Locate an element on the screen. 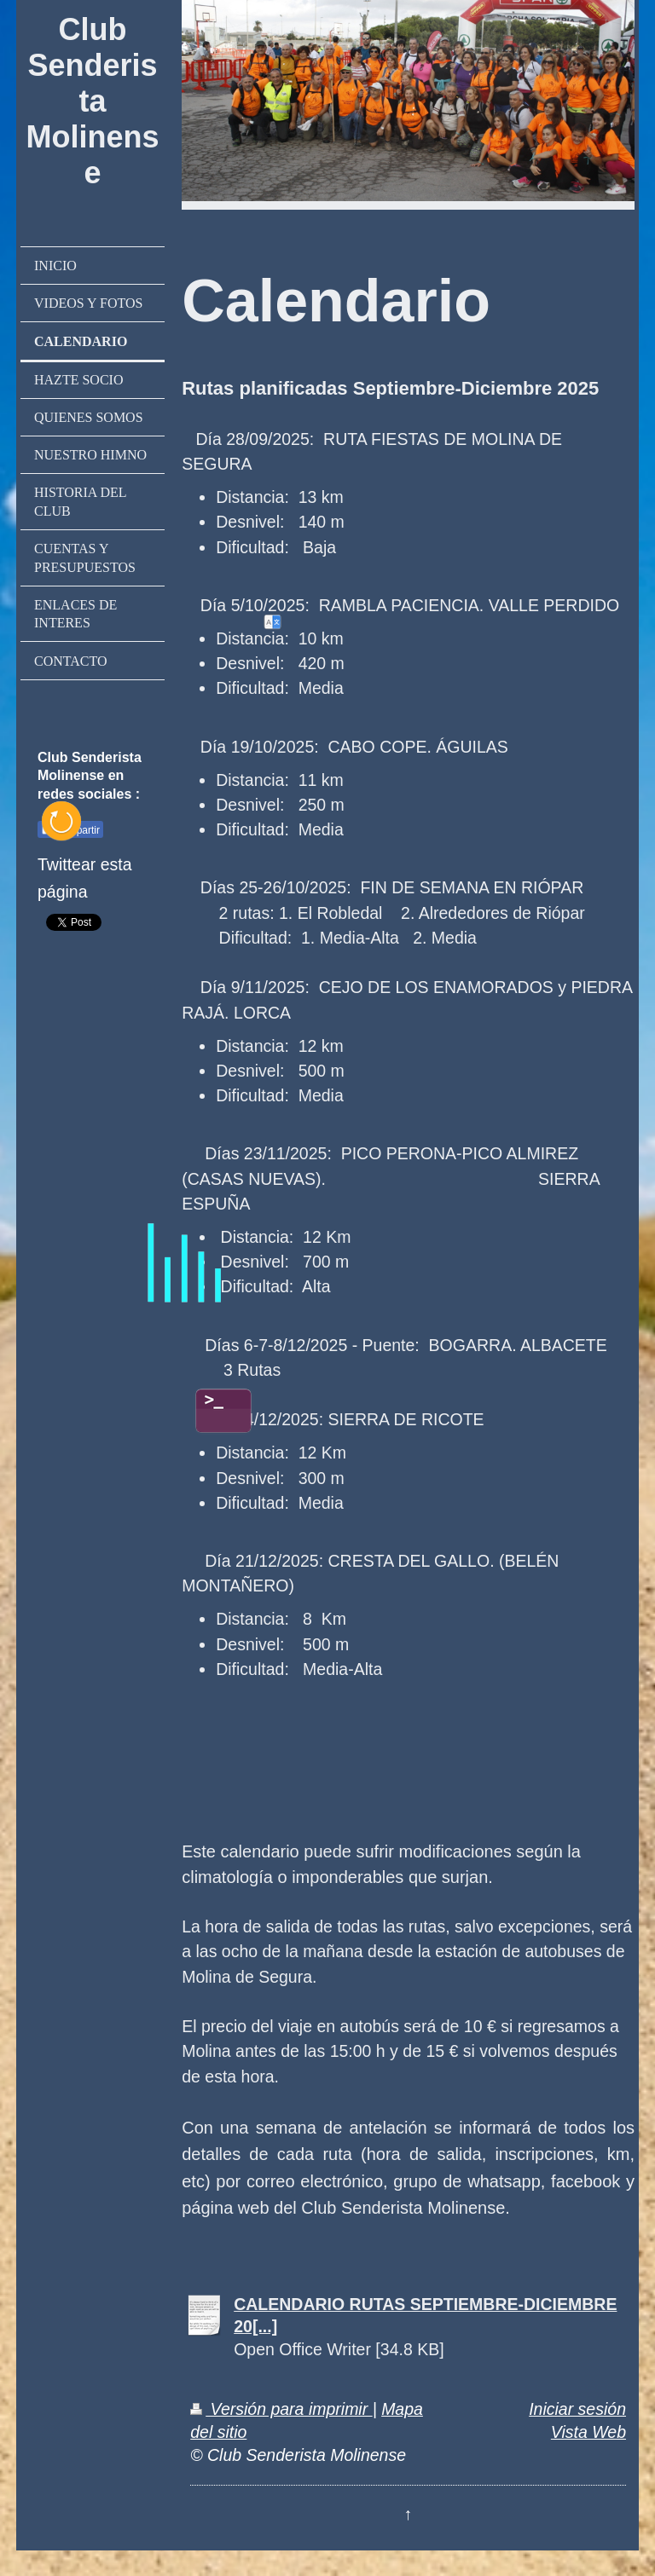  restart the system is located at coordinates (61, 821).